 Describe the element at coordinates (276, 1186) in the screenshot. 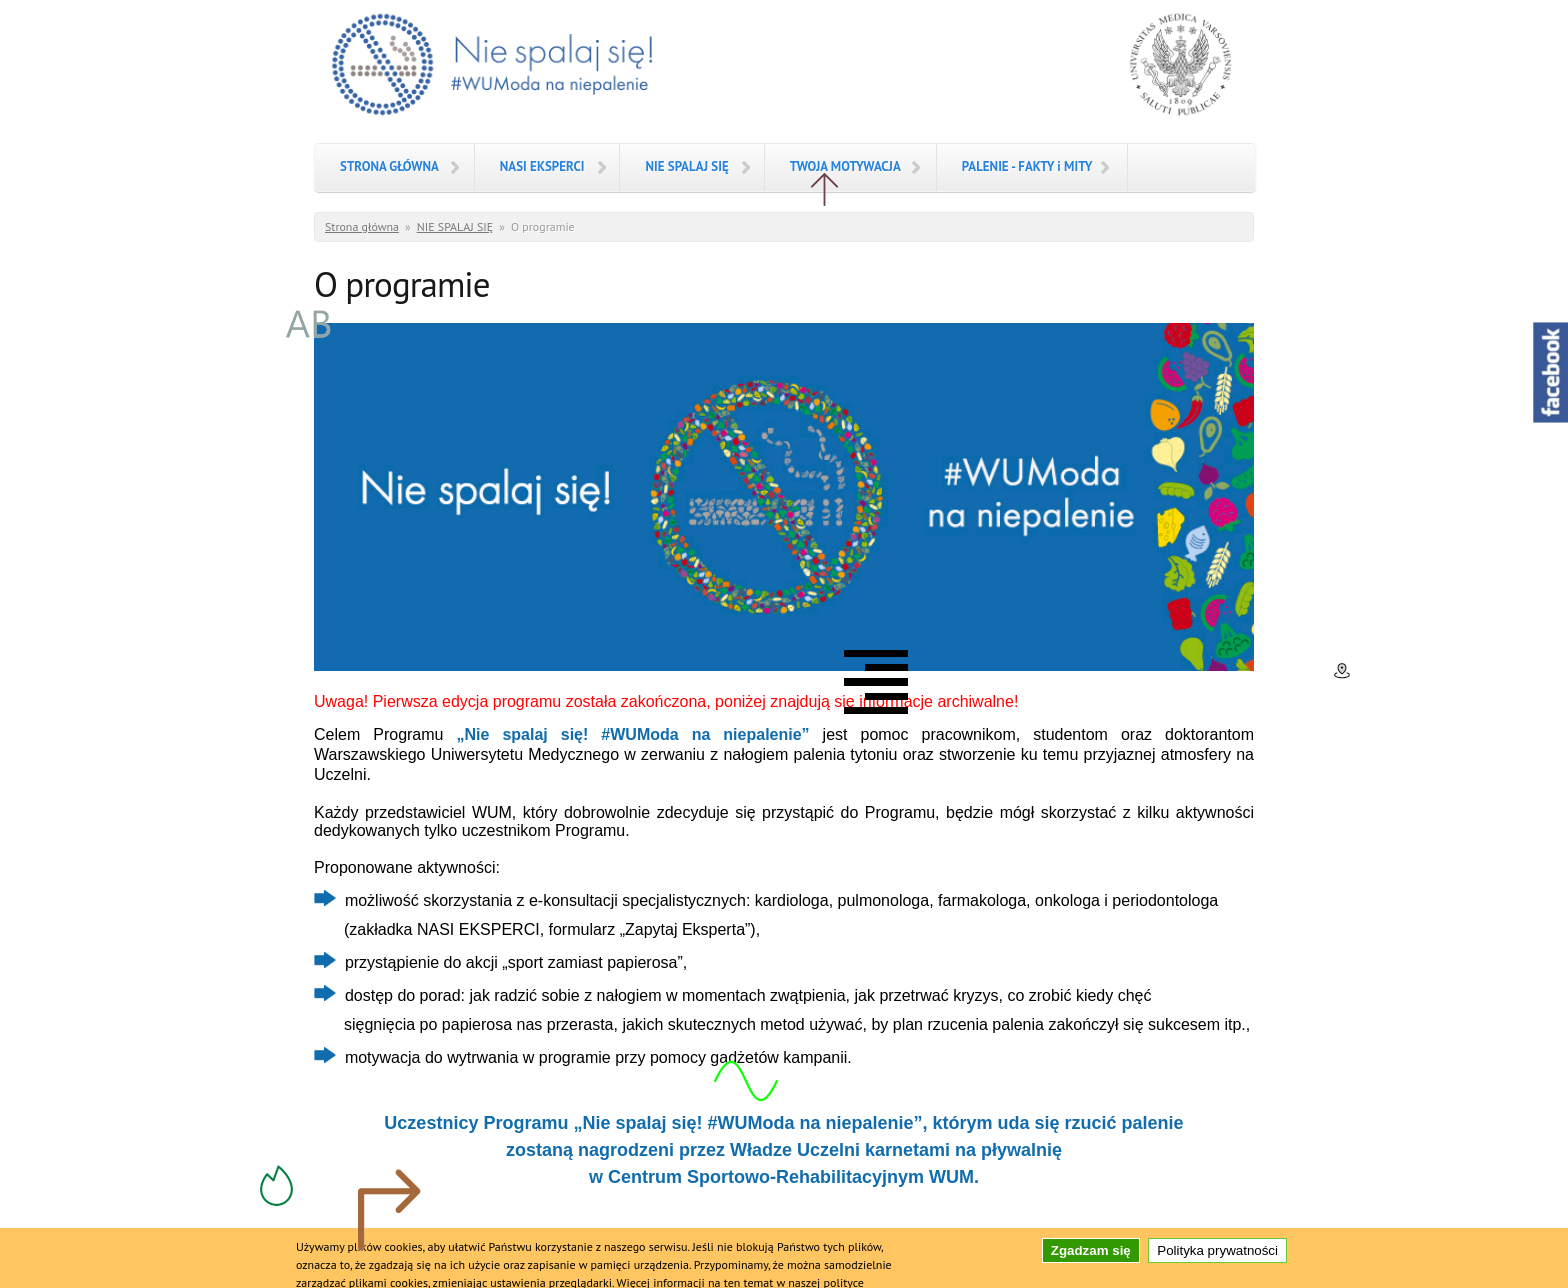

I see `indicates trending or popular content` at that location.